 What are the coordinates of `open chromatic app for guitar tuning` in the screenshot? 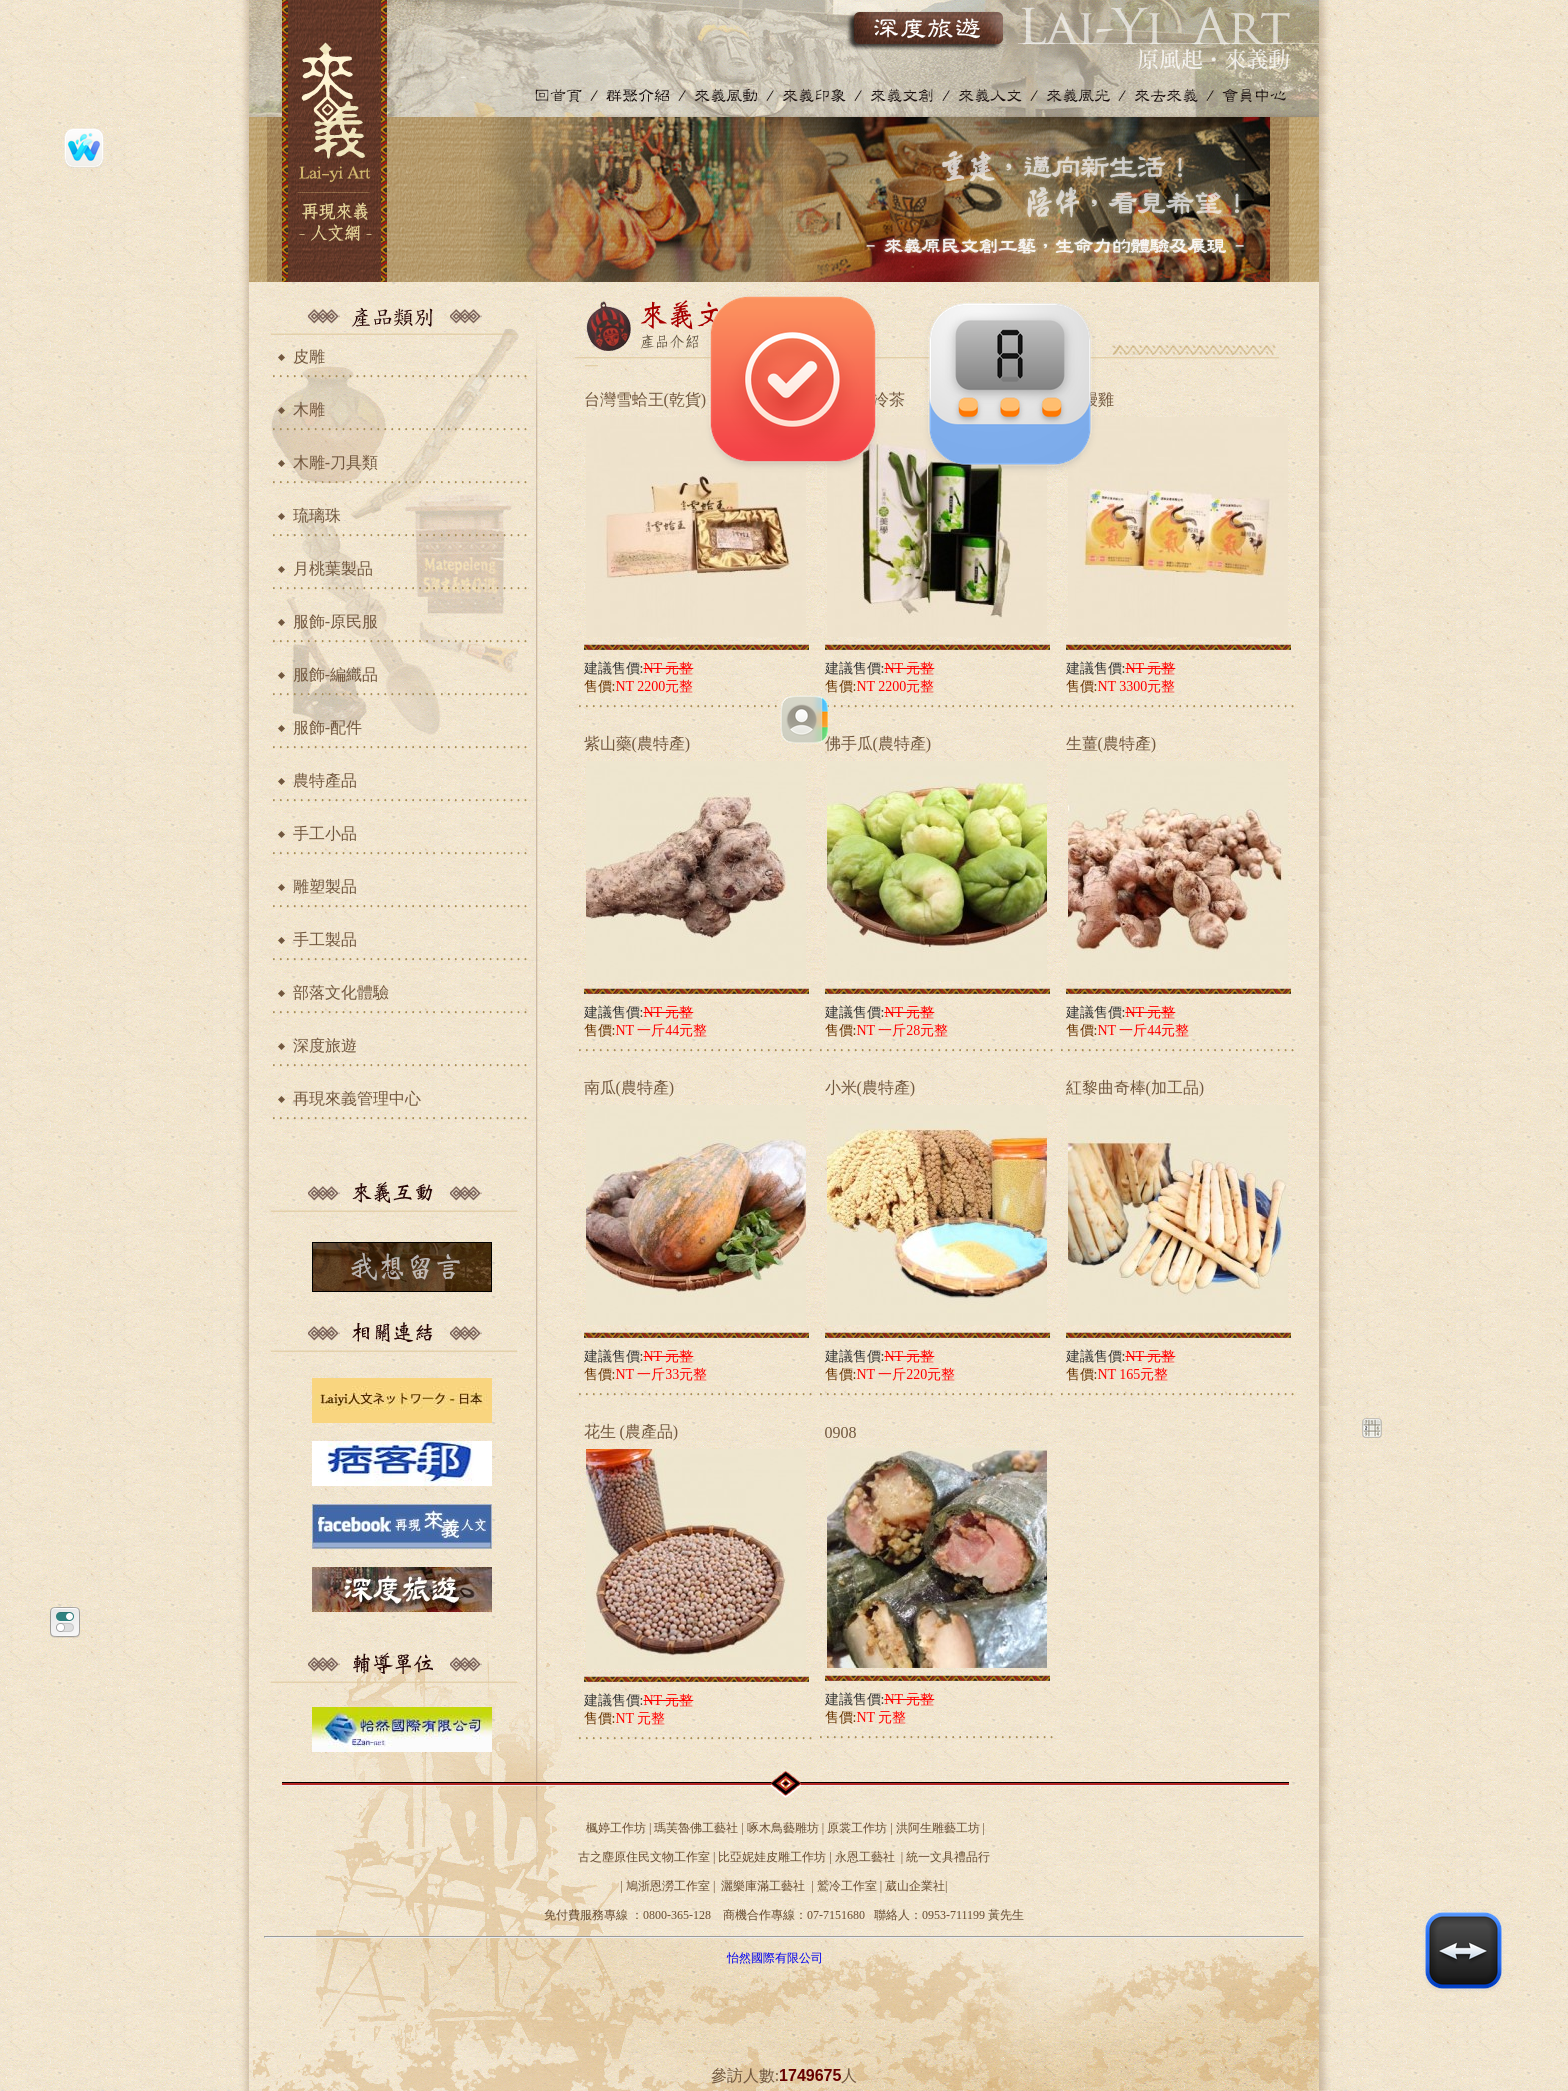 It's located at (1010, 384).